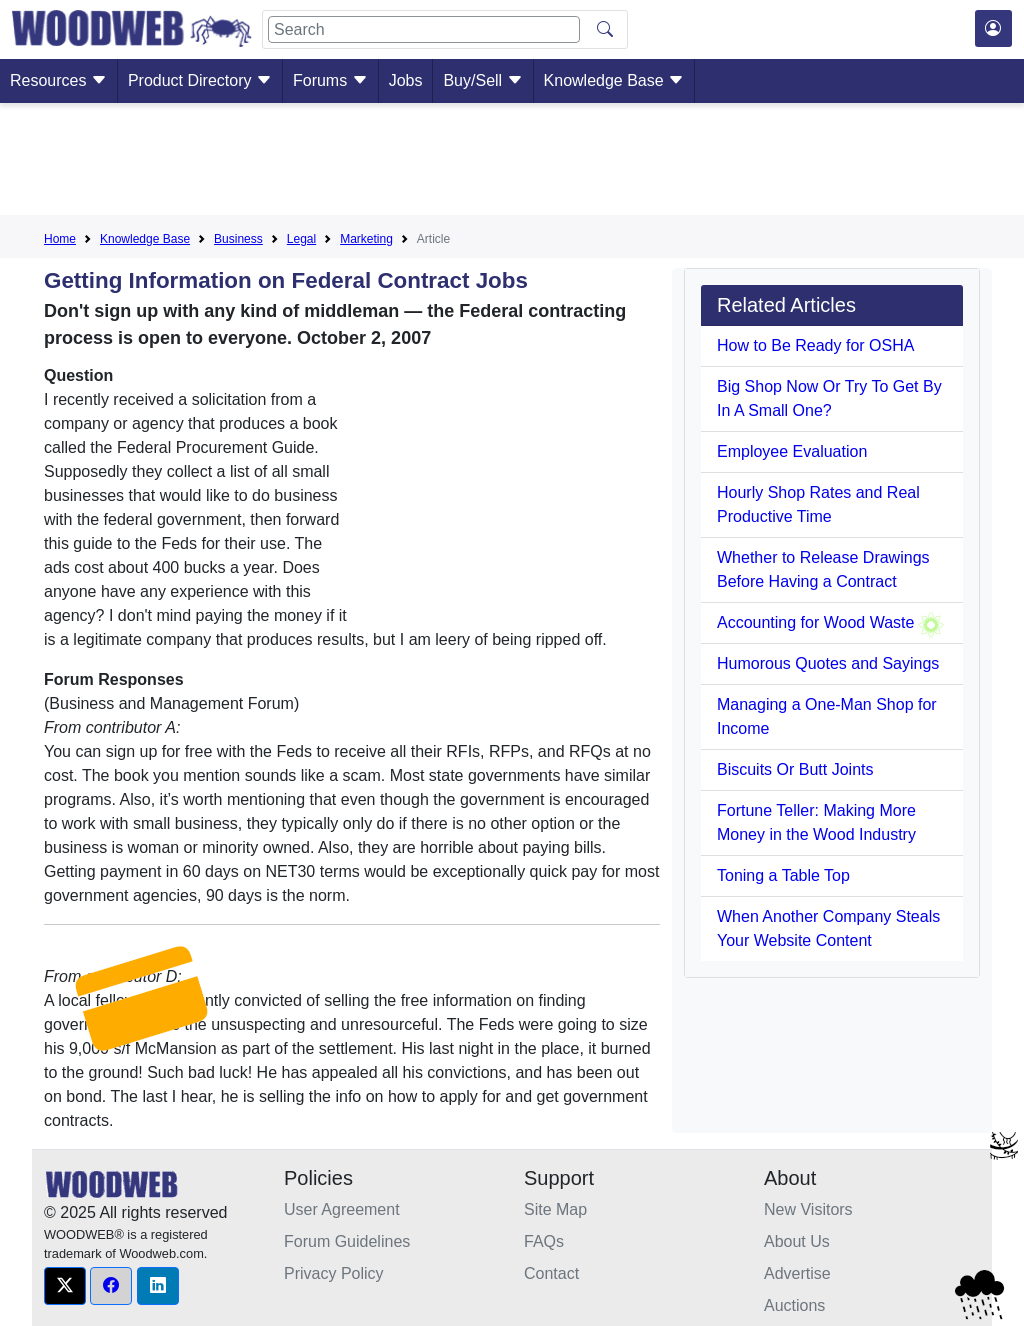  Describe the element at coordinates (931, 625) in the screenshot. I see `decorative design element or divider` at that location.